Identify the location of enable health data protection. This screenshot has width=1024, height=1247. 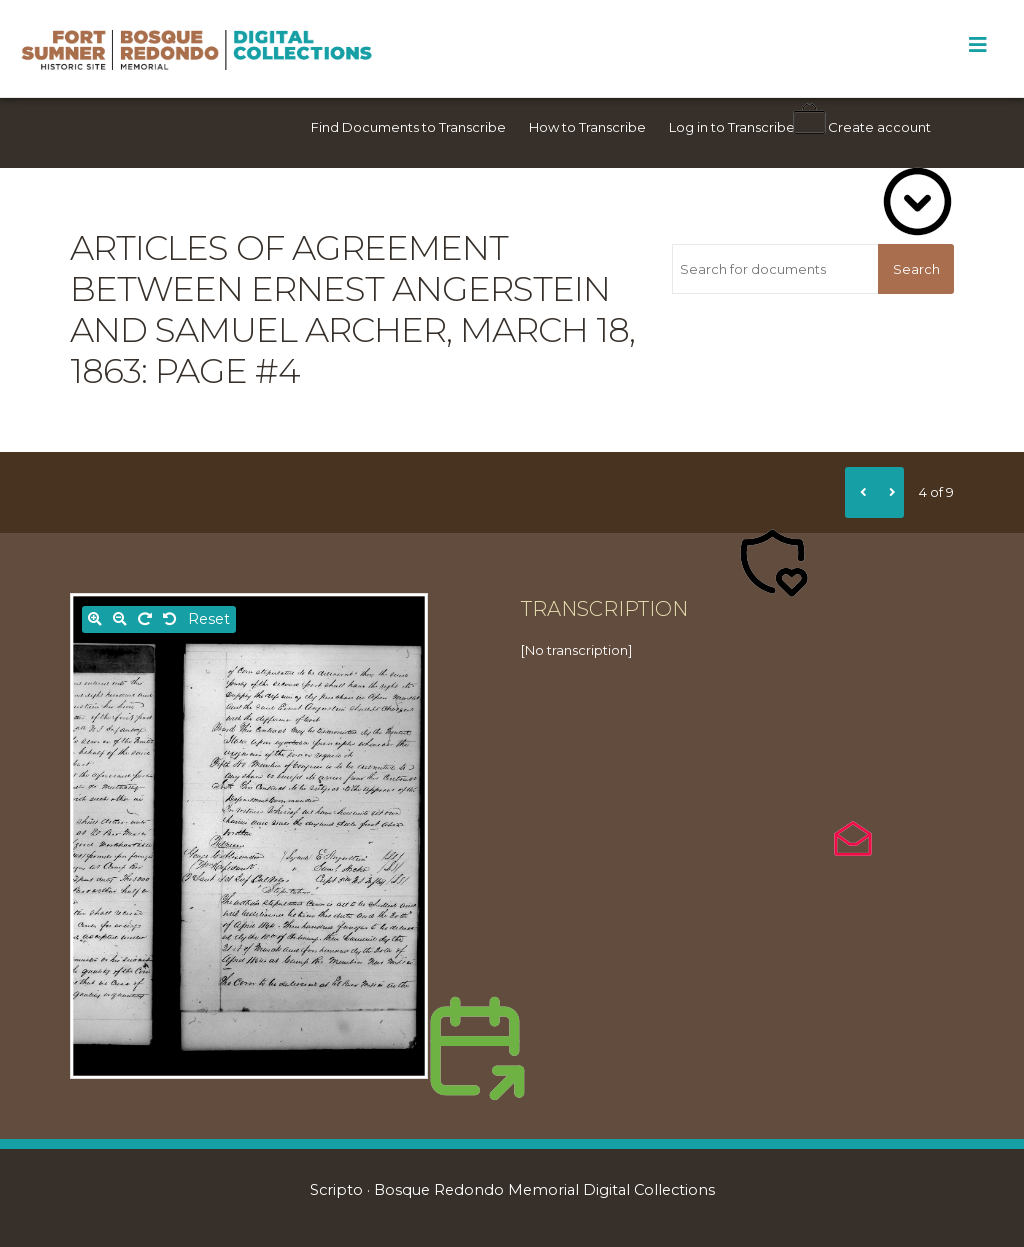
(772, 561).